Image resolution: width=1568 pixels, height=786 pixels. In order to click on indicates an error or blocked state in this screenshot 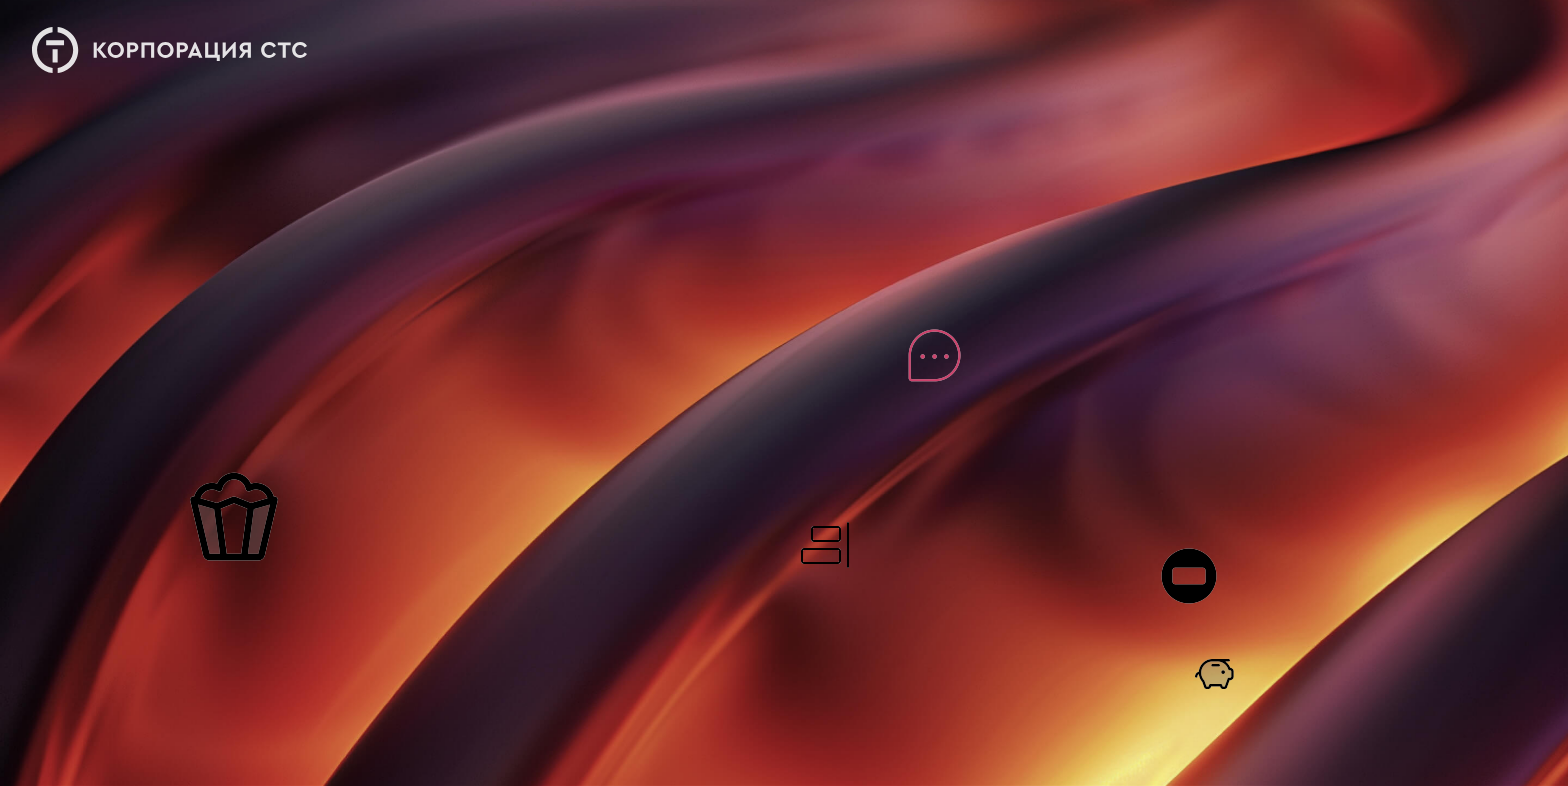, I will do `click(1189, 576)`.